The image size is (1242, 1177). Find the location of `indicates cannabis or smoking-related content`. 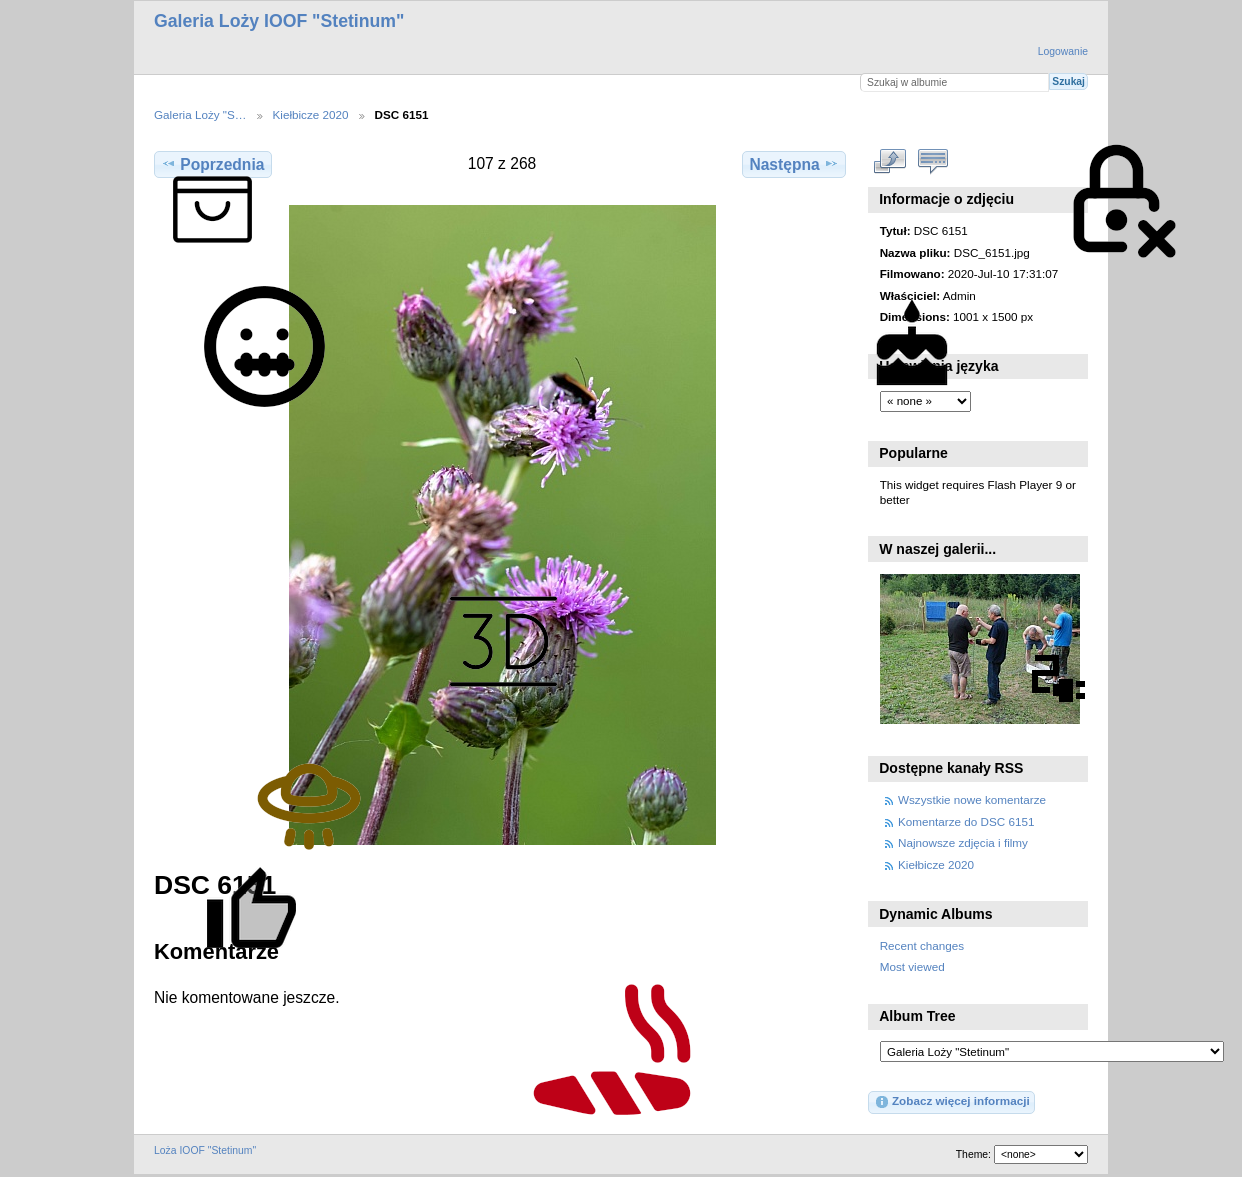

indicates cannabis or smoking-related content is located at coordinates (612, 1054).